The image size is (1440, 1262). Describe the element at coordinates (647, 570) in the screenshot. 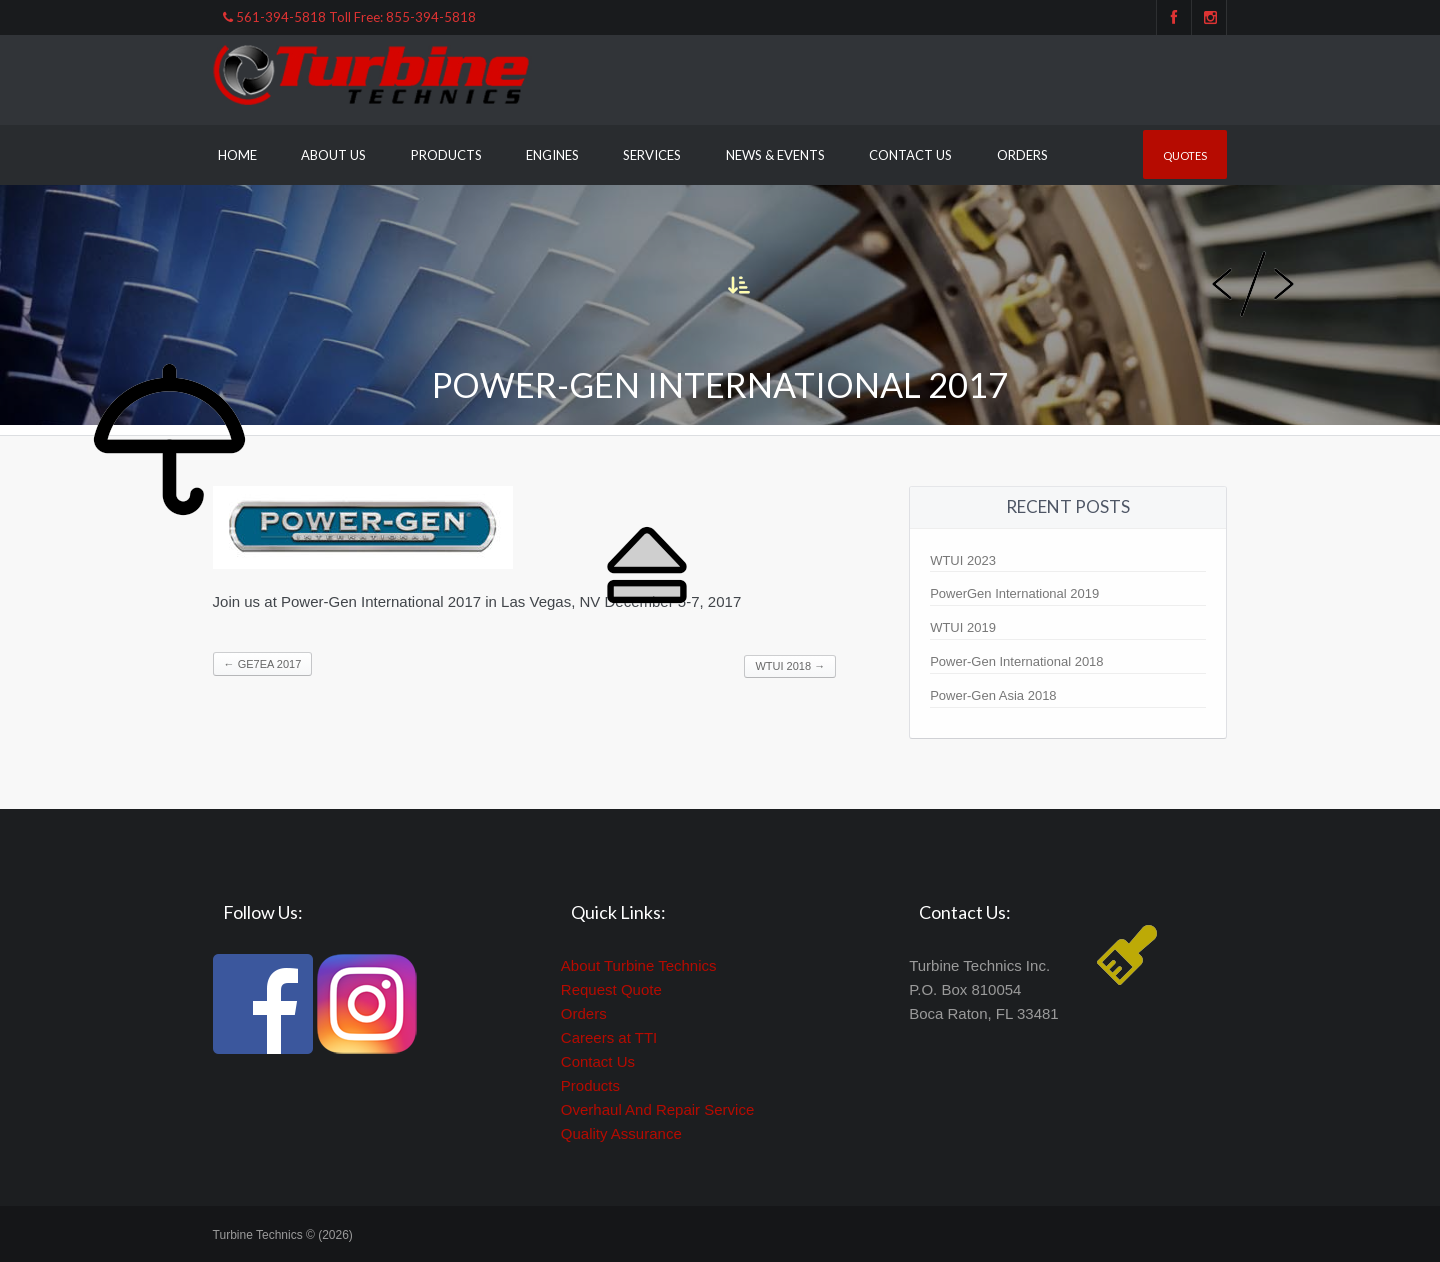

I see `eject media or disc` at that location.